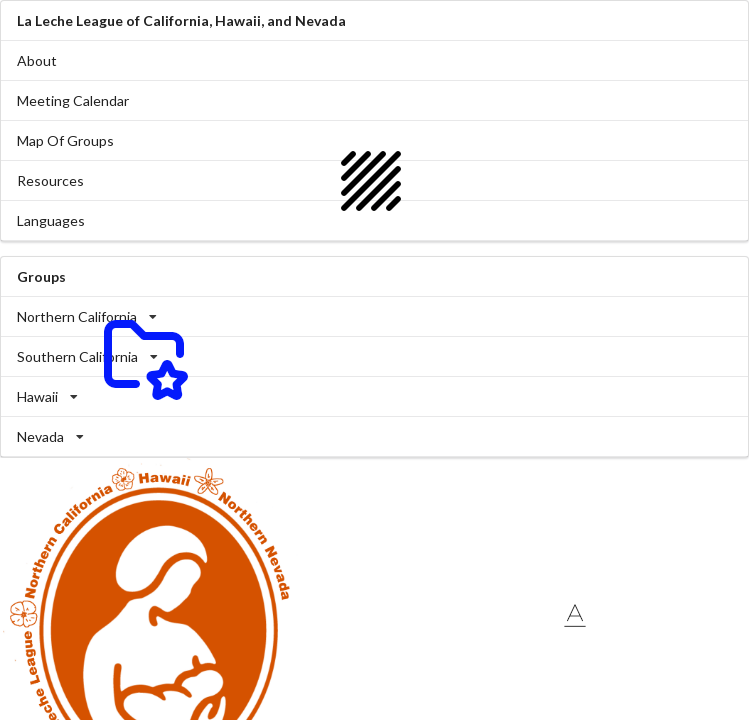 The image size is (749, 720). I want to click on access your favorite or starred folder, so click(144, 356).